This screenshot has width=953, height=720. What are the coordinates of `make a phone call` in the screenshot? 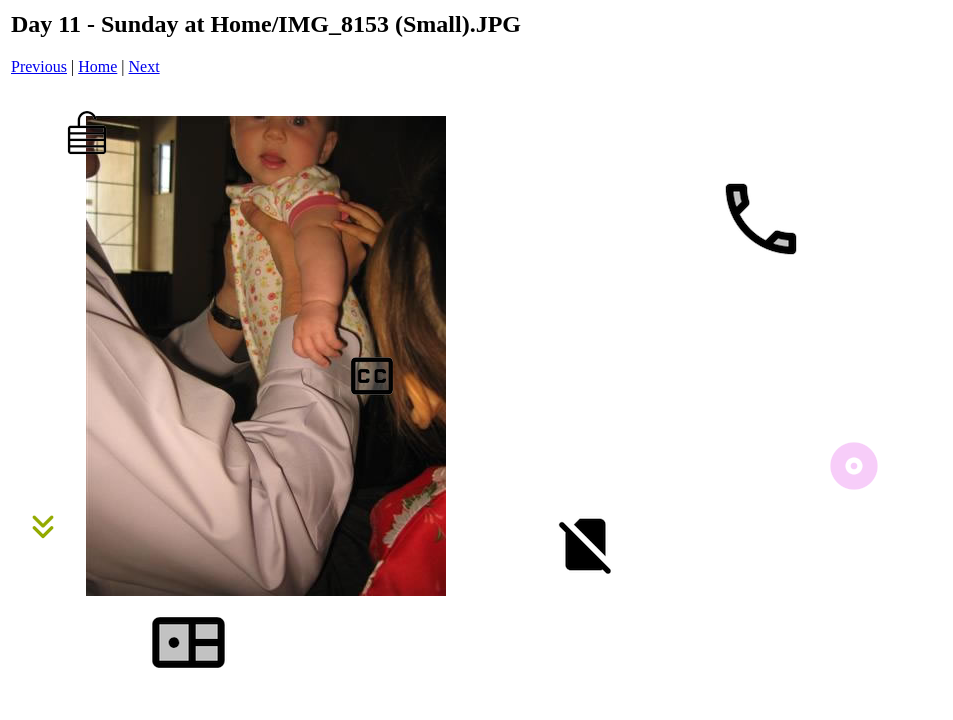 It's located at (761, 219).